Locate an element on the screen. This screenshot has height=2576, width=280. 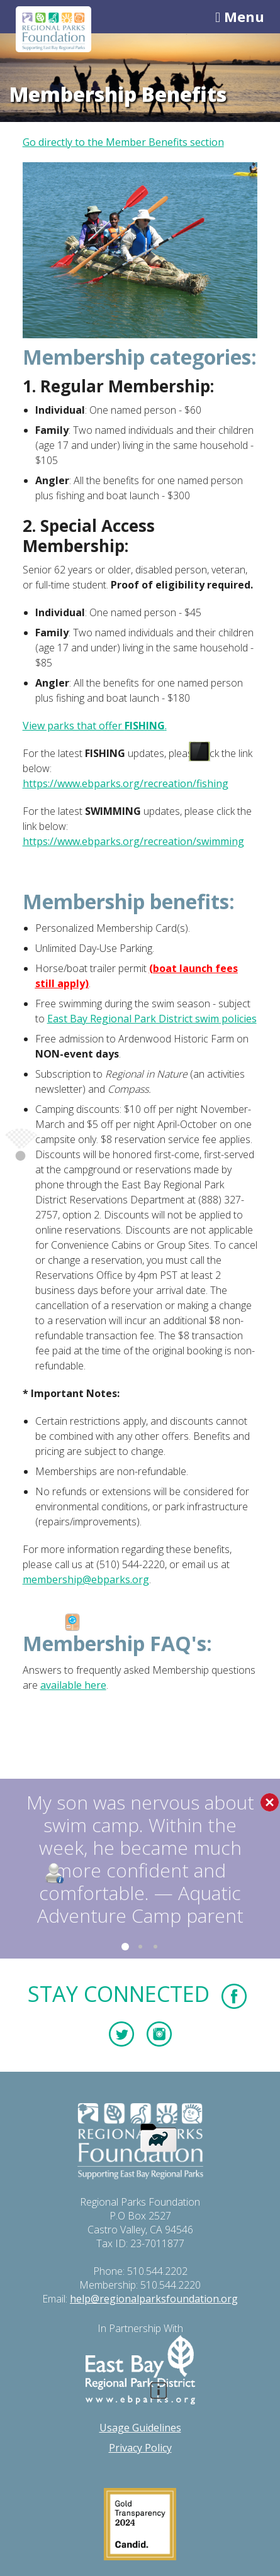
view user profile information is located at coordinates (54, 1874).